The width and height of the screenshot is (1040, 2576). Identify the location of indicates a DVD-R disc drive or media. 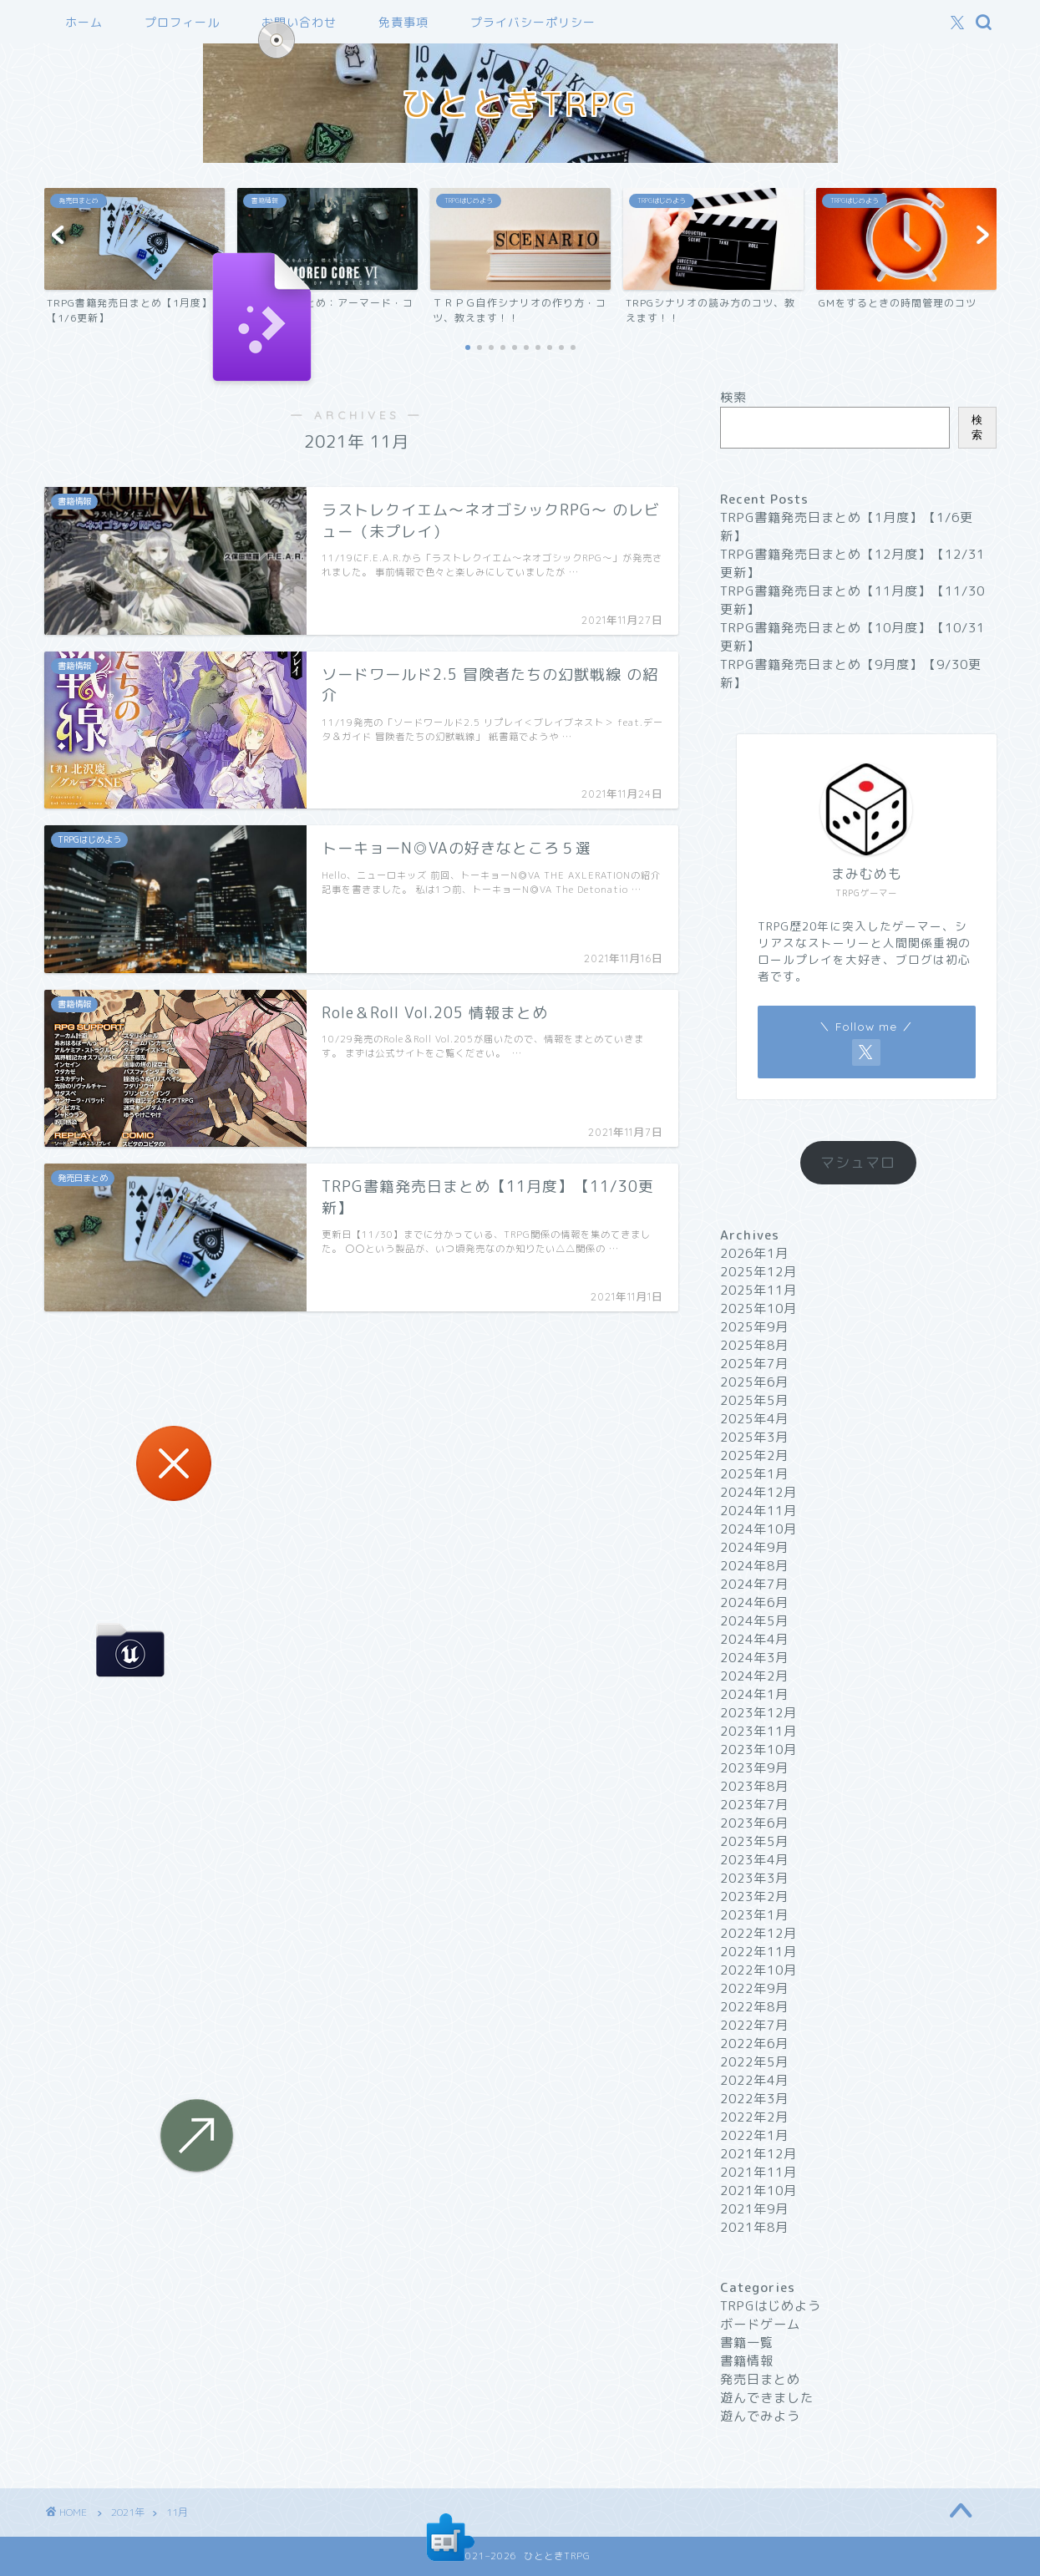
(276, 40).